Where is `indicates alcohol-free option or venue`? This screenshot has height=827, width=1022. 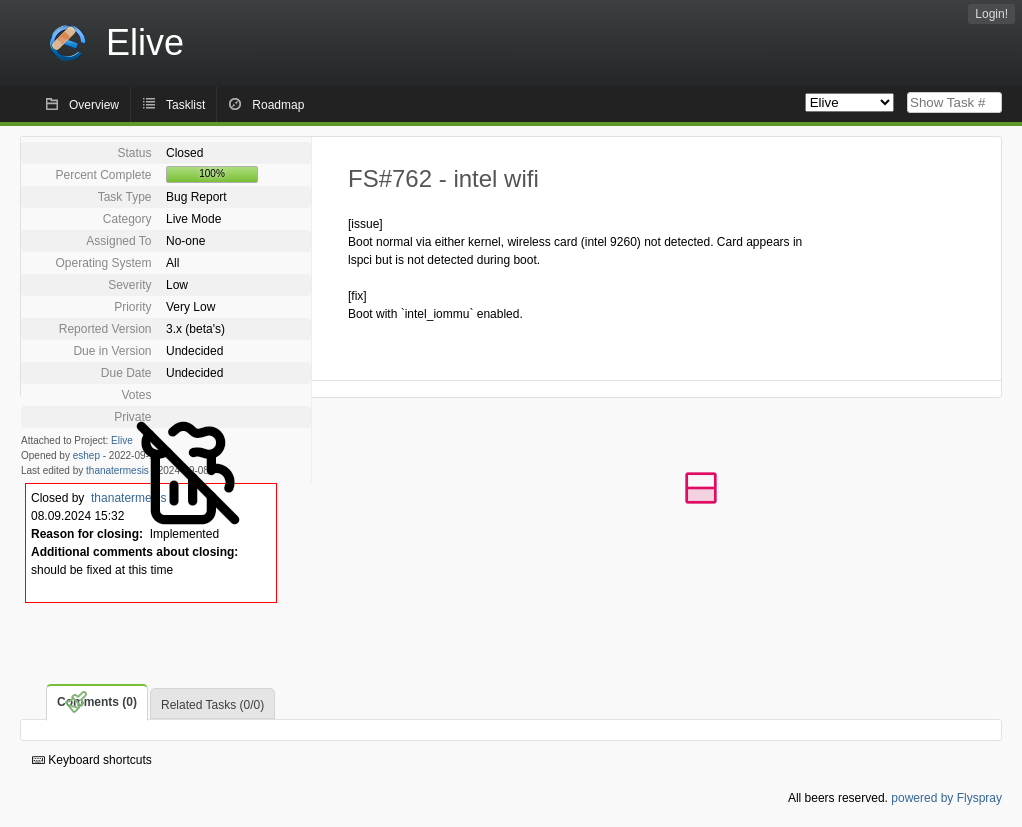 indicates alcohol-free option or venue is located at coordinates (188, 473).